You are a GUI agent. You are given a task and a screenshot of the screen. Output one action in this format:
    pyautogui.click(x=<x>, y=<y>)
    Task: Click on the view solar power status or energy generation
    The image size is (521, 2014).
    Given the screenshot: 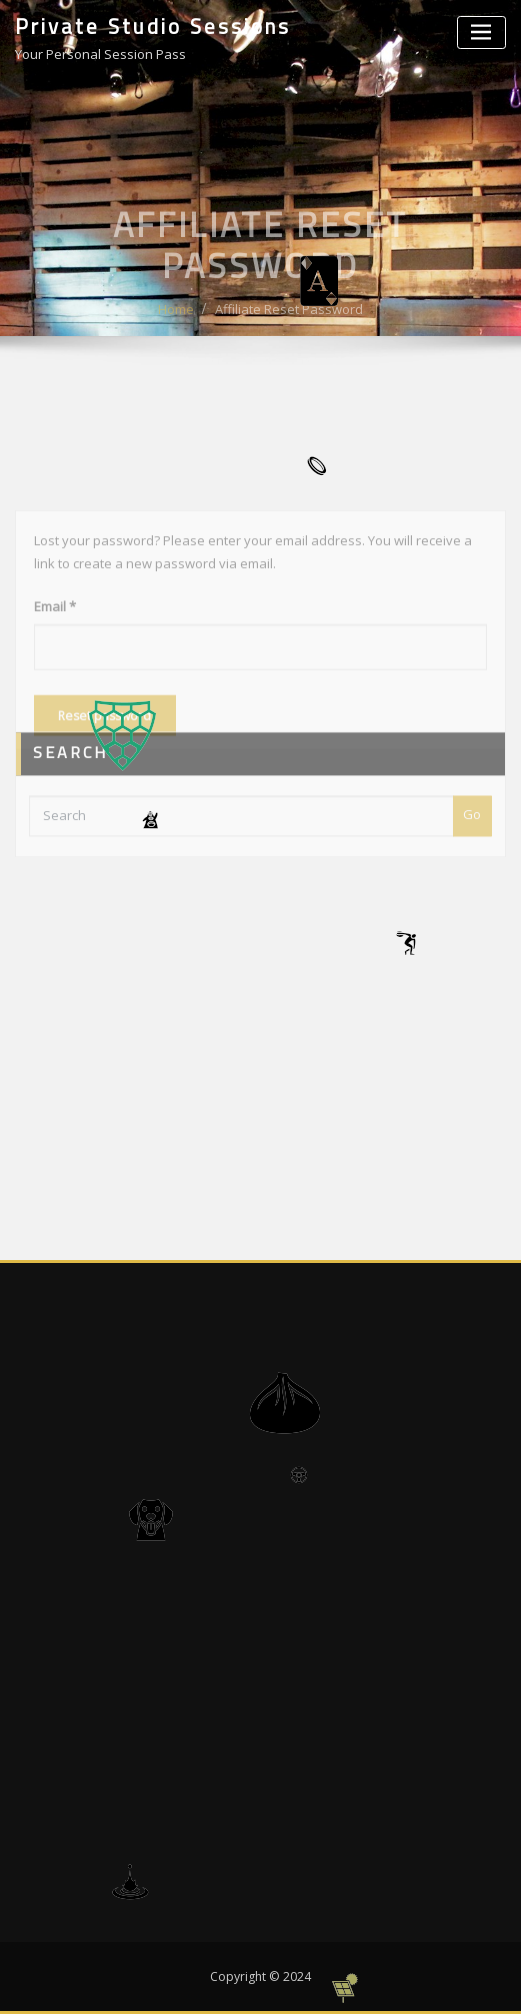 What is the action you would take?
    pyautogui.click(x=345, y=1988)
    